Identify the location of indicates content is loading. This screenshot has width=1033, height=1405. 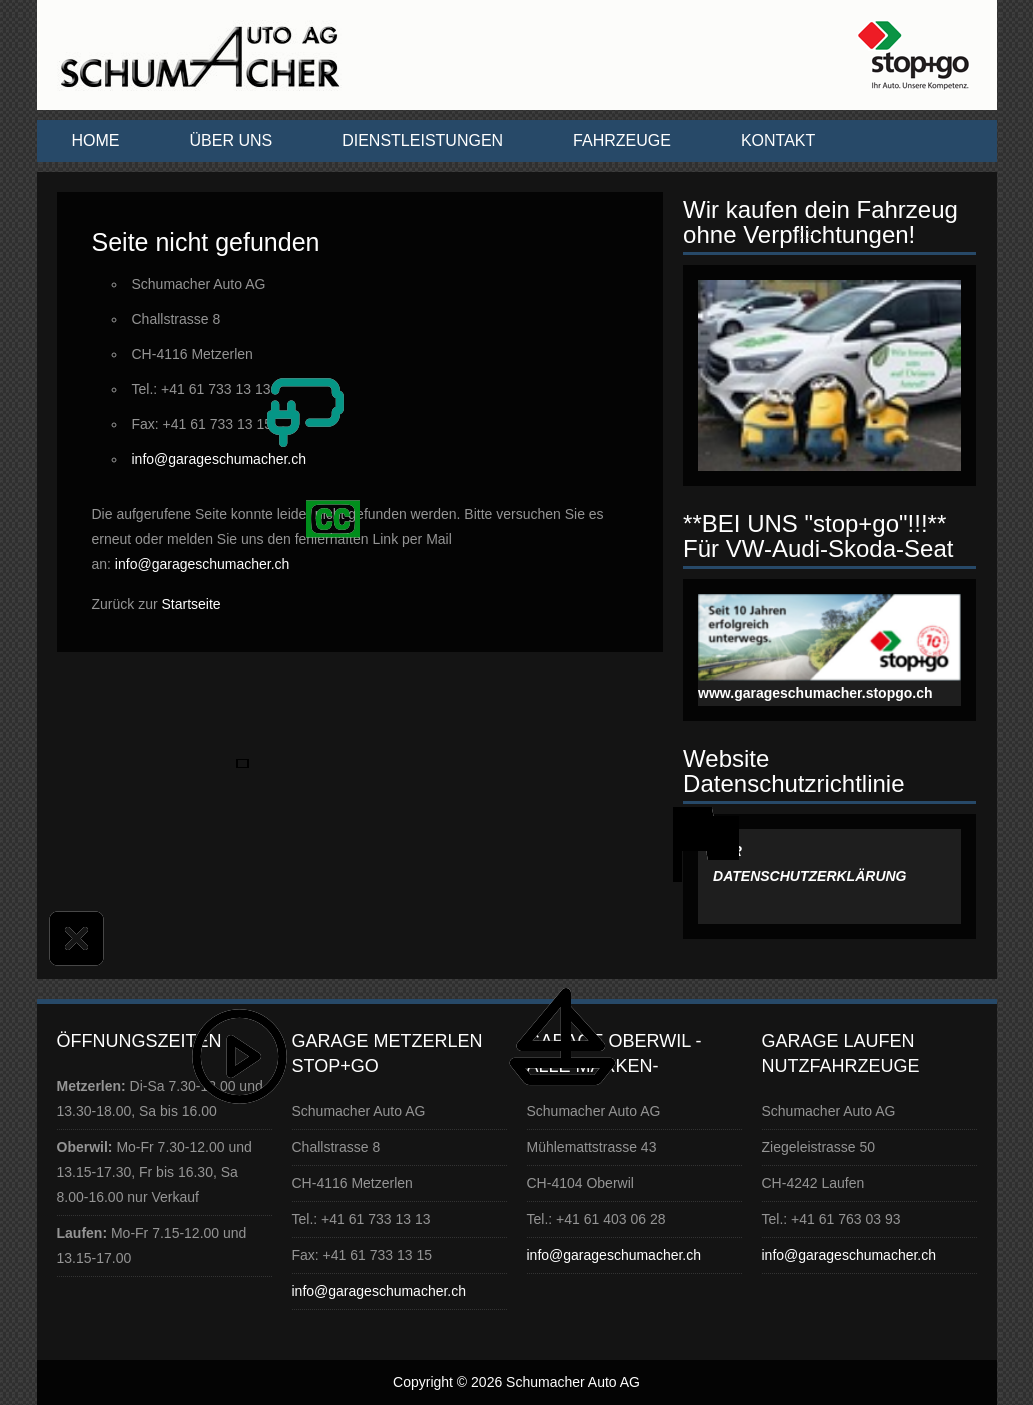
(804, 234).